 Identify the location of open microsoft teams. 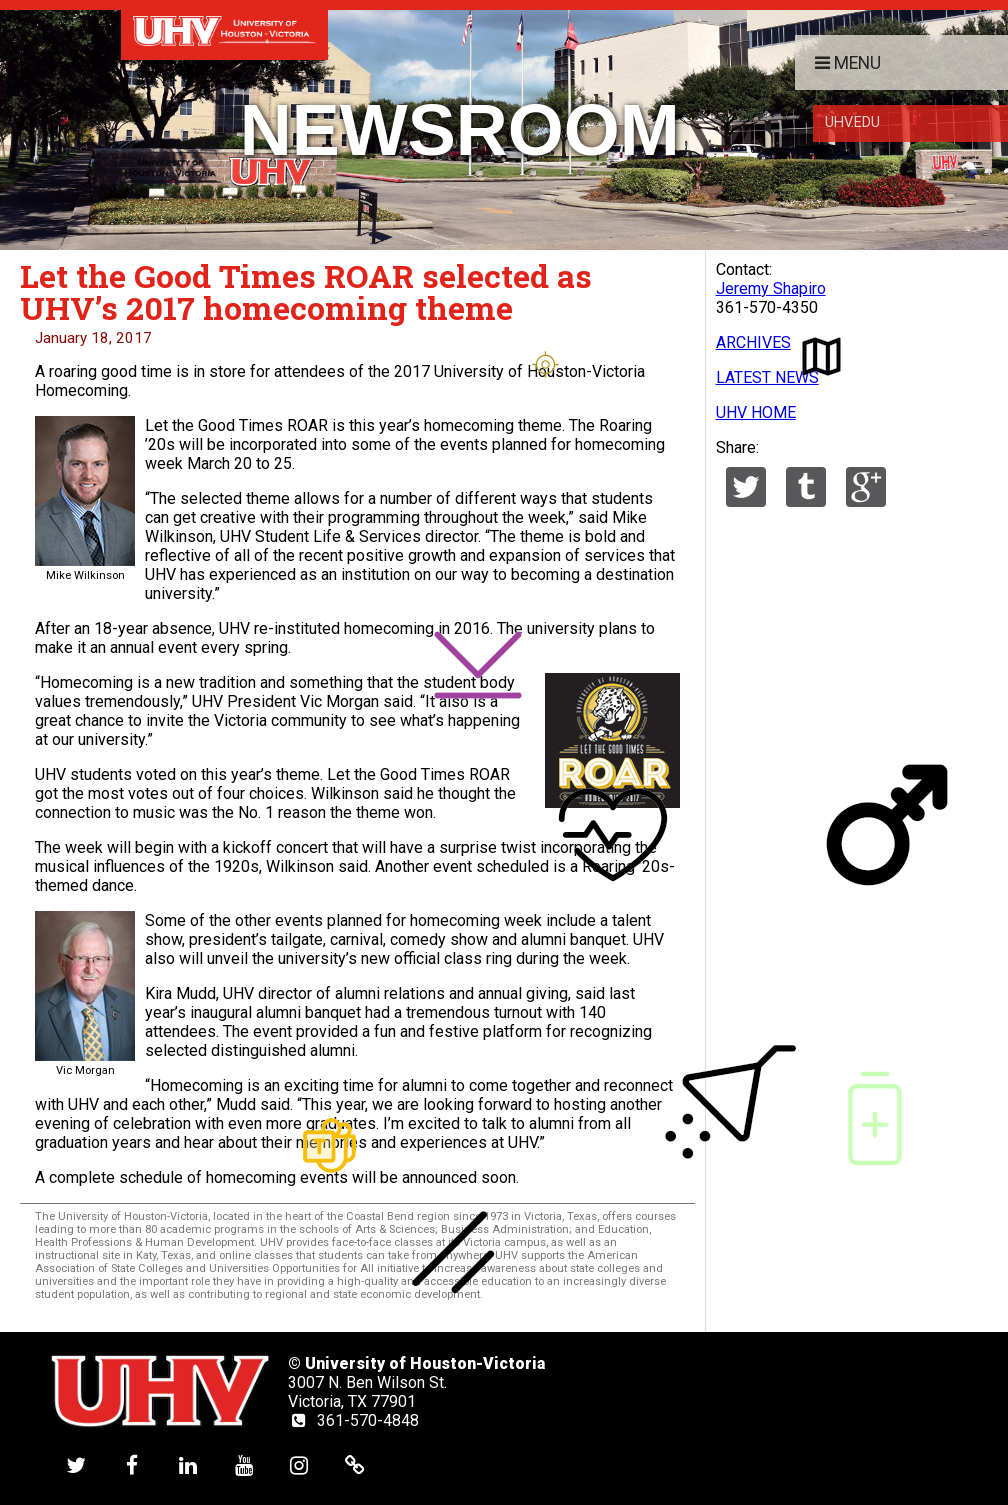
(329, 1146).